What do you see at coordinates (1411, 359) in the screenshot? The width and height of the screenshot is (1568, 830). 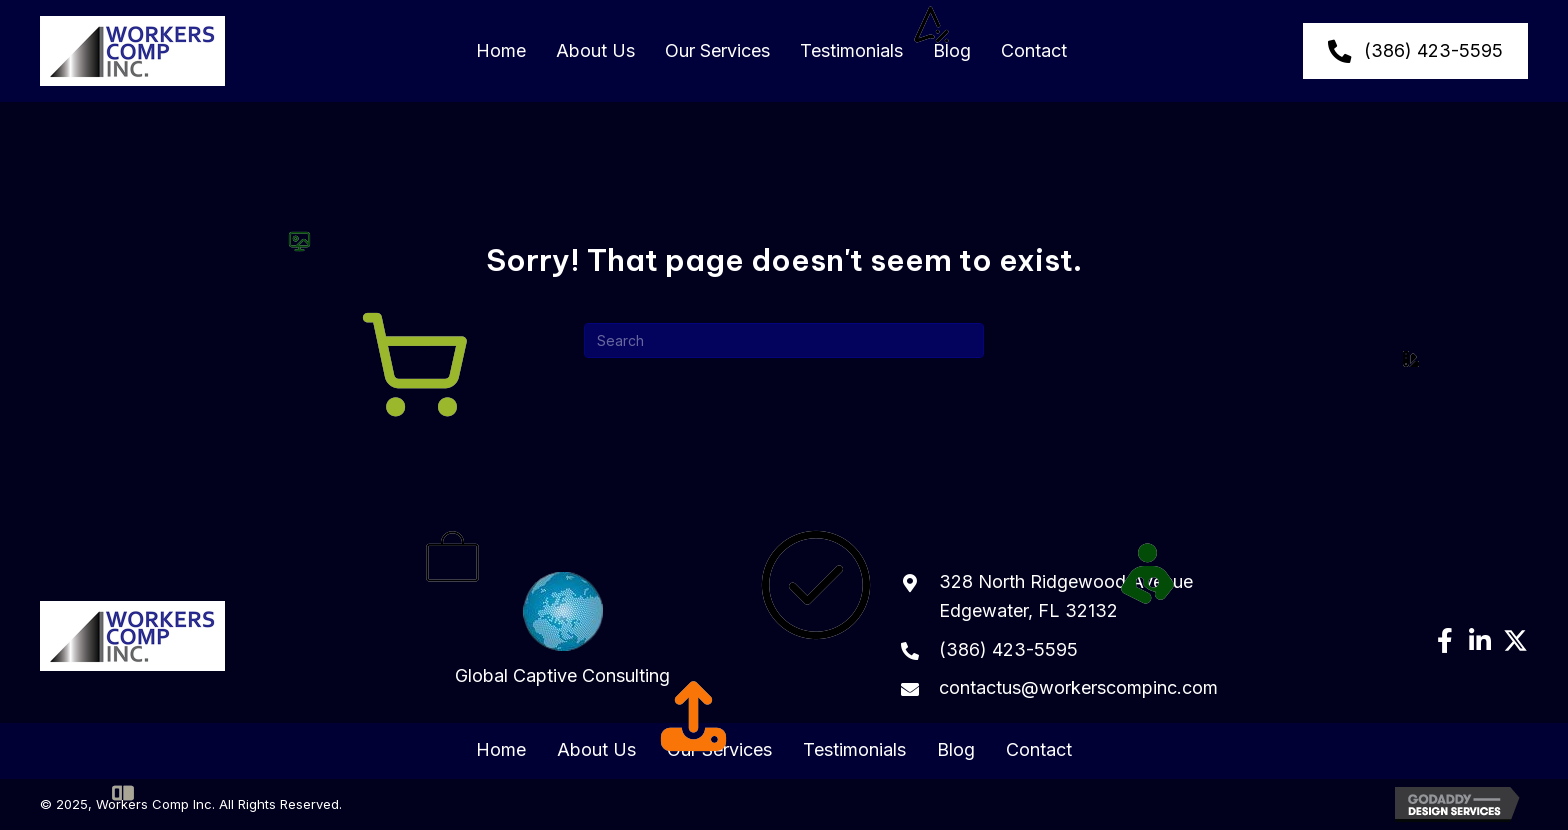 I see `open color palette or theme options` at bounding box center [1411, 359].